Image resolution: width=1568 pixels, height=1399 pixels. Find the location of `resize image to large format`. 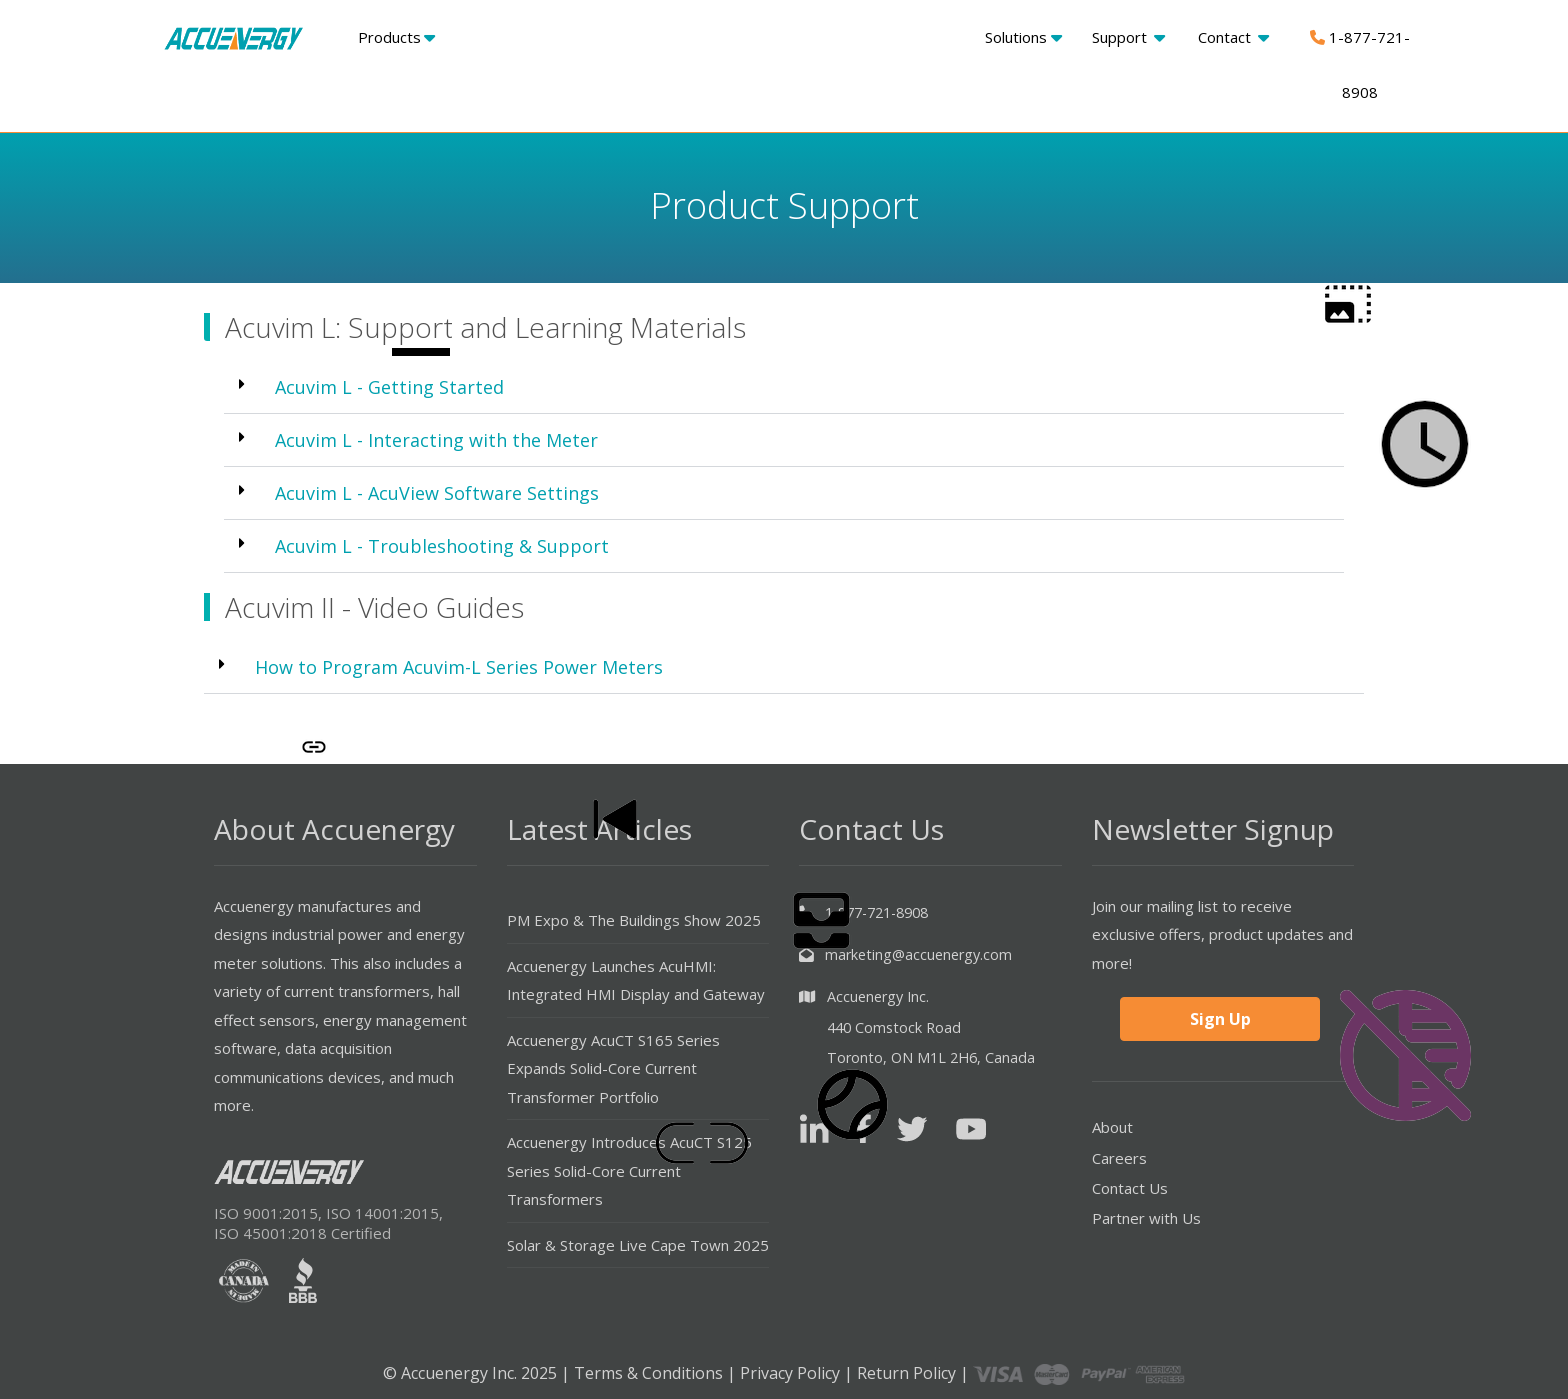

resize image to large format is located at coordinates (1348, 304).